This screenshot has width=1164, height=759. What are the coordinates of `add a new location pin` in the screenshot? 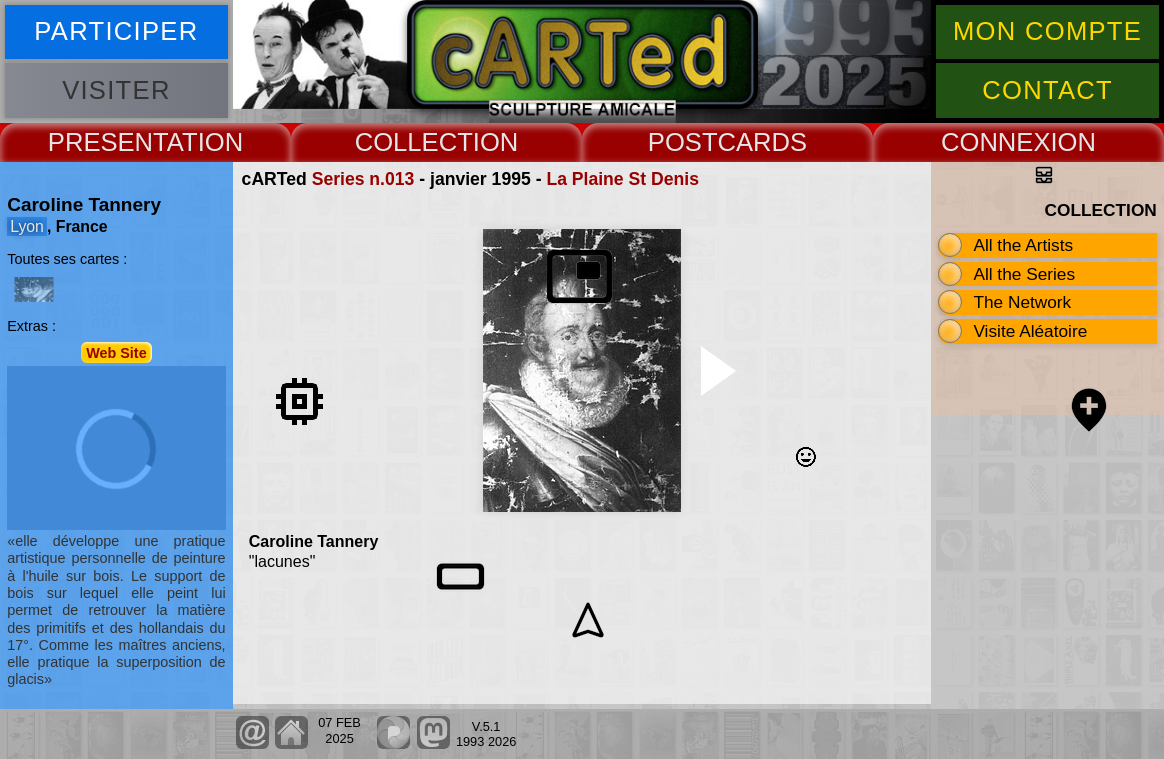 It's located at (1089, 410).